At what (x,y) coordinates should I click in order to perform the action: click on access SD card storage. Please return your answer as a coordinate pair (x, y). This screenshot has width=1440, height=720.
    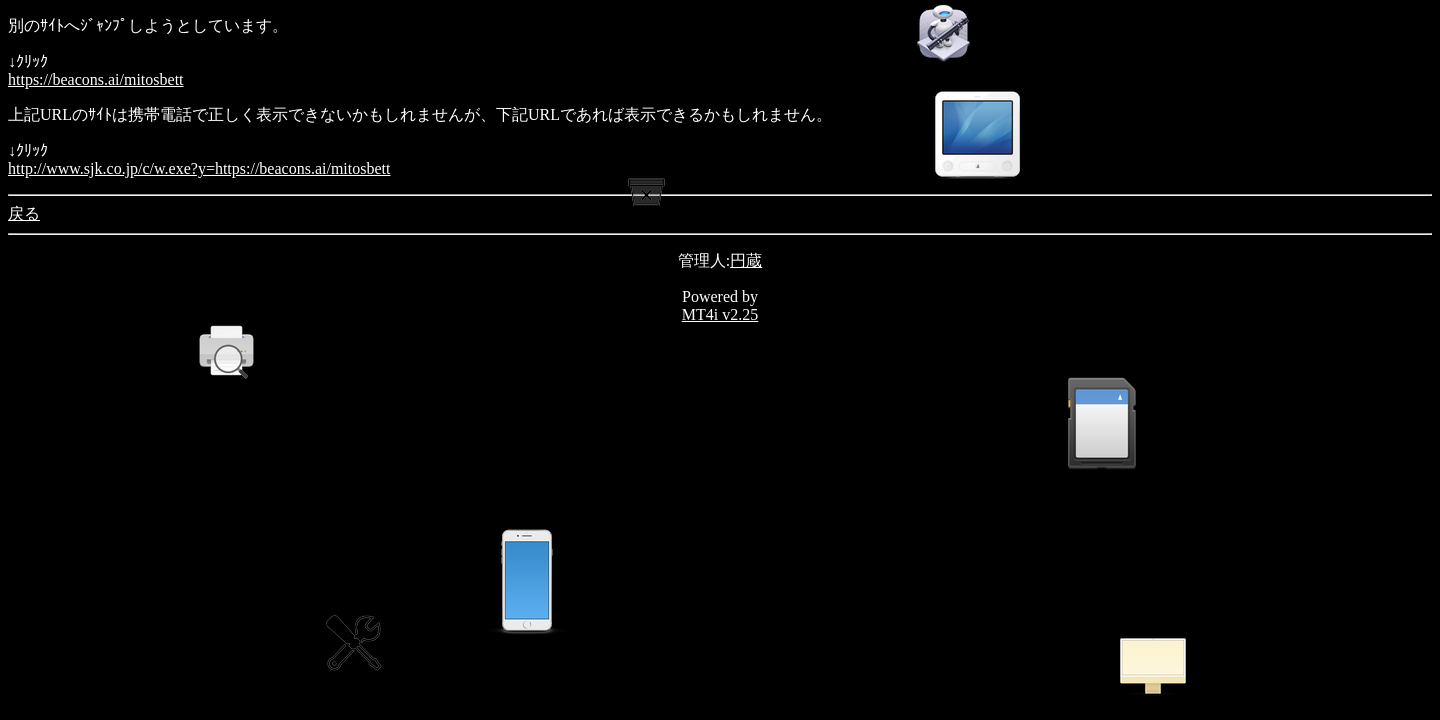
    Looking at the image, I should click on (1103, 424).